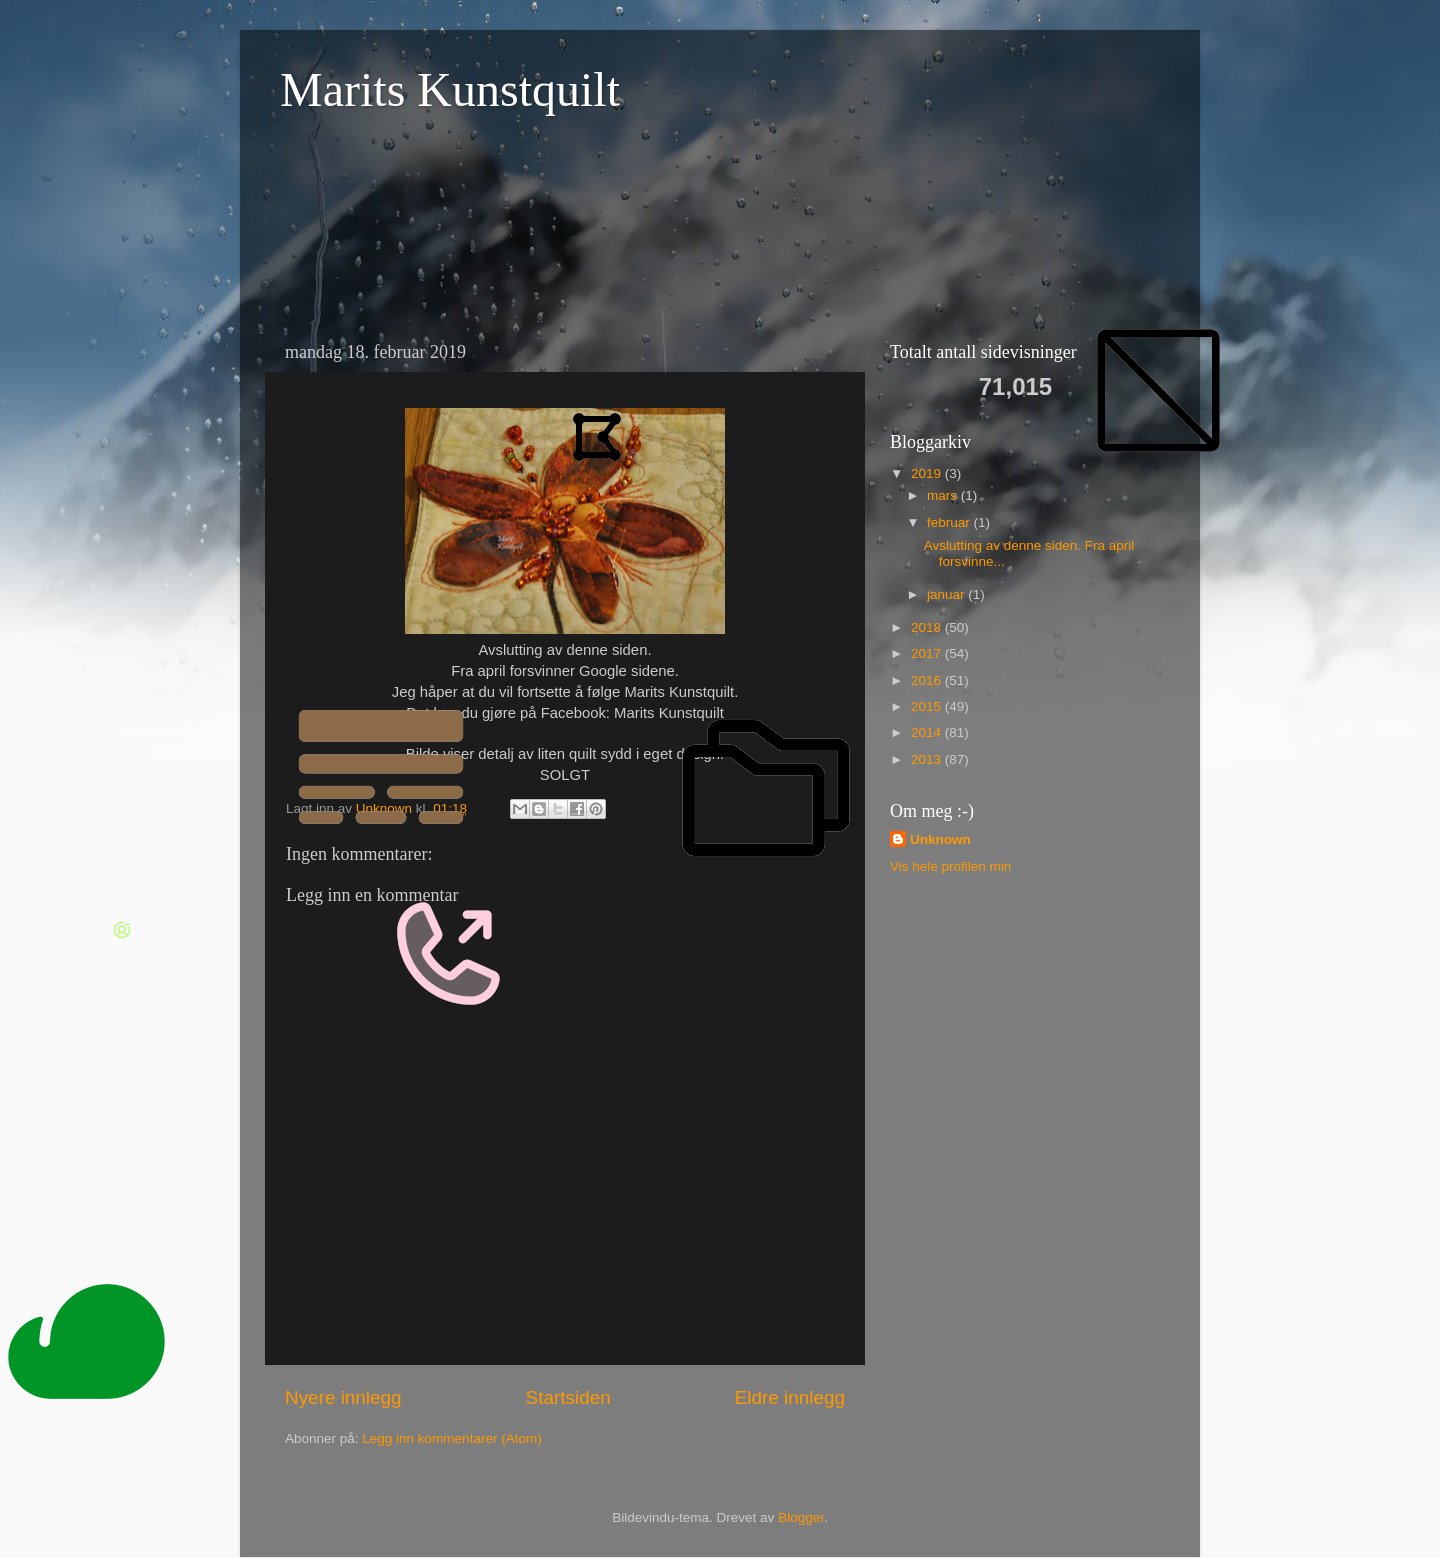  I want to click on create or edit vector polygon shape, so click(597, 437).